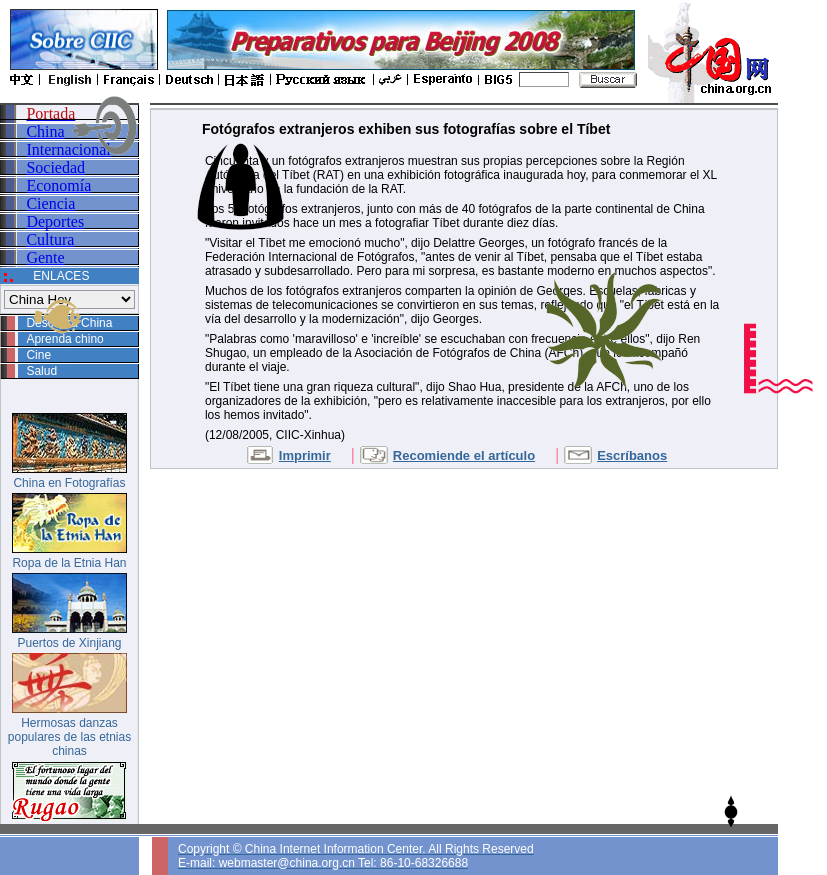 This screenshot has height=875, width=827. Describe the element at coordinates (604, 329) in the screenshot. I see `vanilla flavor ingredient or flavoring option` at that location.